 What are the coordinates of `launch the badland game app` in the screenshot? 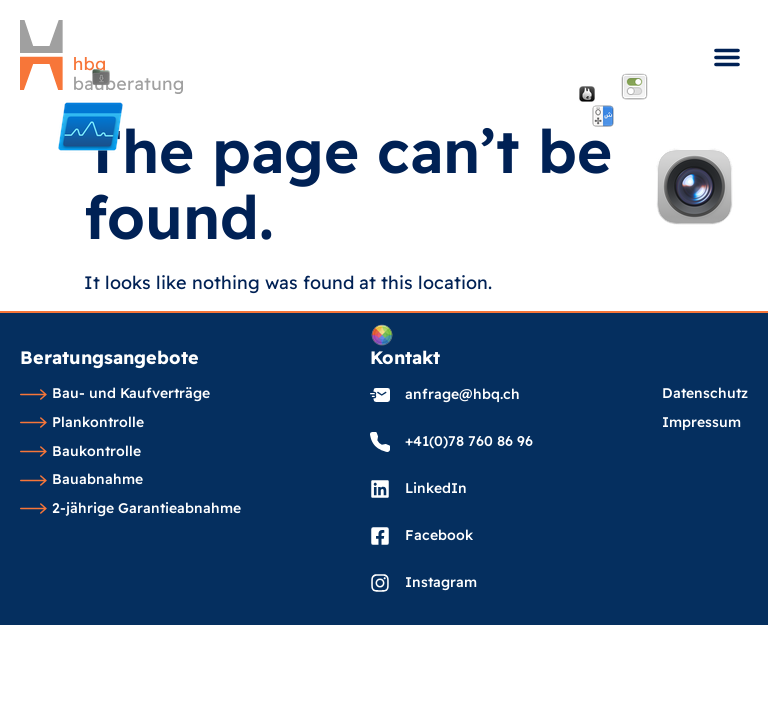 It's located at (587, 94).